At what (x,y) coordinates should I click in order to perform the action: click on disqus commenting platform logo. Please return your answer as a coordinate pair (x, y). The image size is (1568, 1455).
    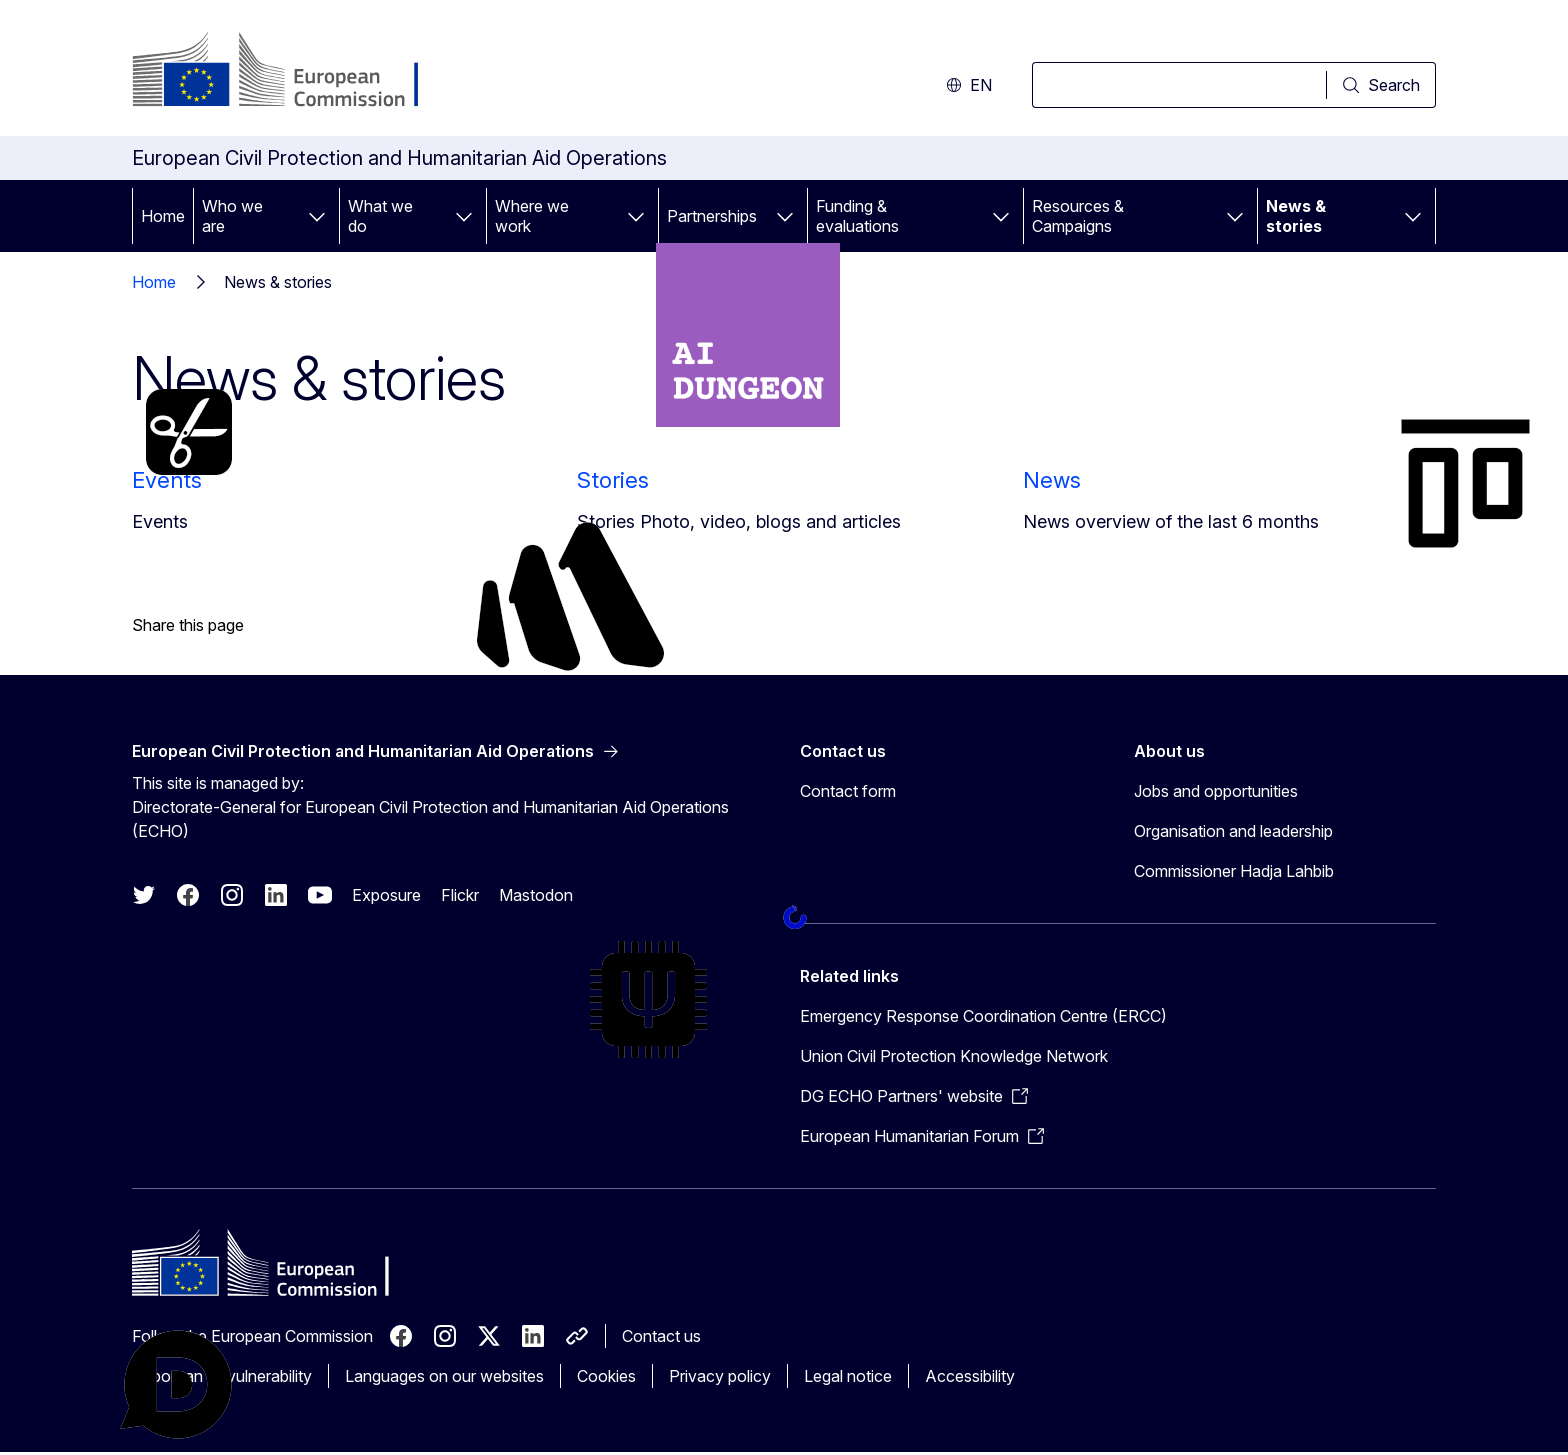
    Looking at the image, I should click on (177, 1384).